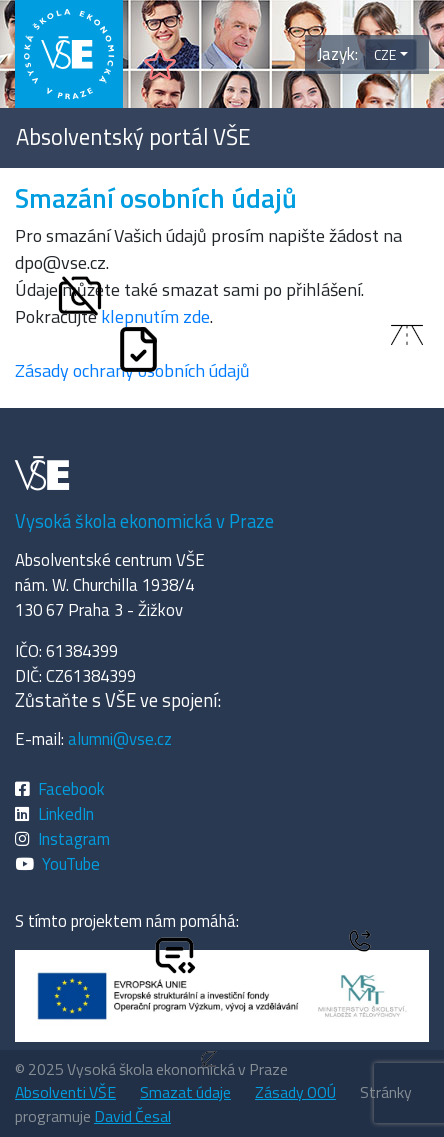  Describe the element at coordinates (160, 65) in the screenshot. I see `add to favorites` at that location.